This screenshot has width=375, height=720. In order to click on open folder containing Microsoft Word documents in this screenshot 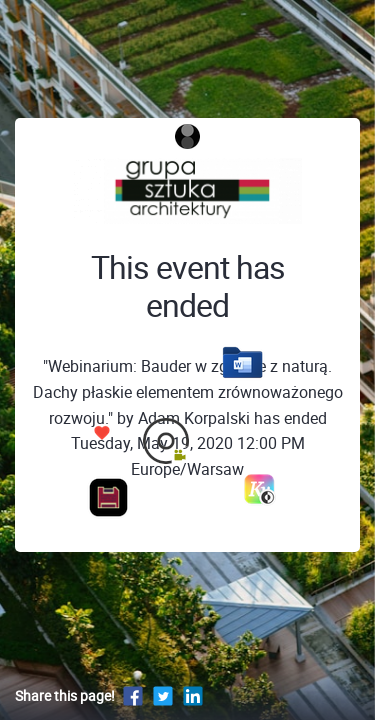, I will do `click(242, 363)`.